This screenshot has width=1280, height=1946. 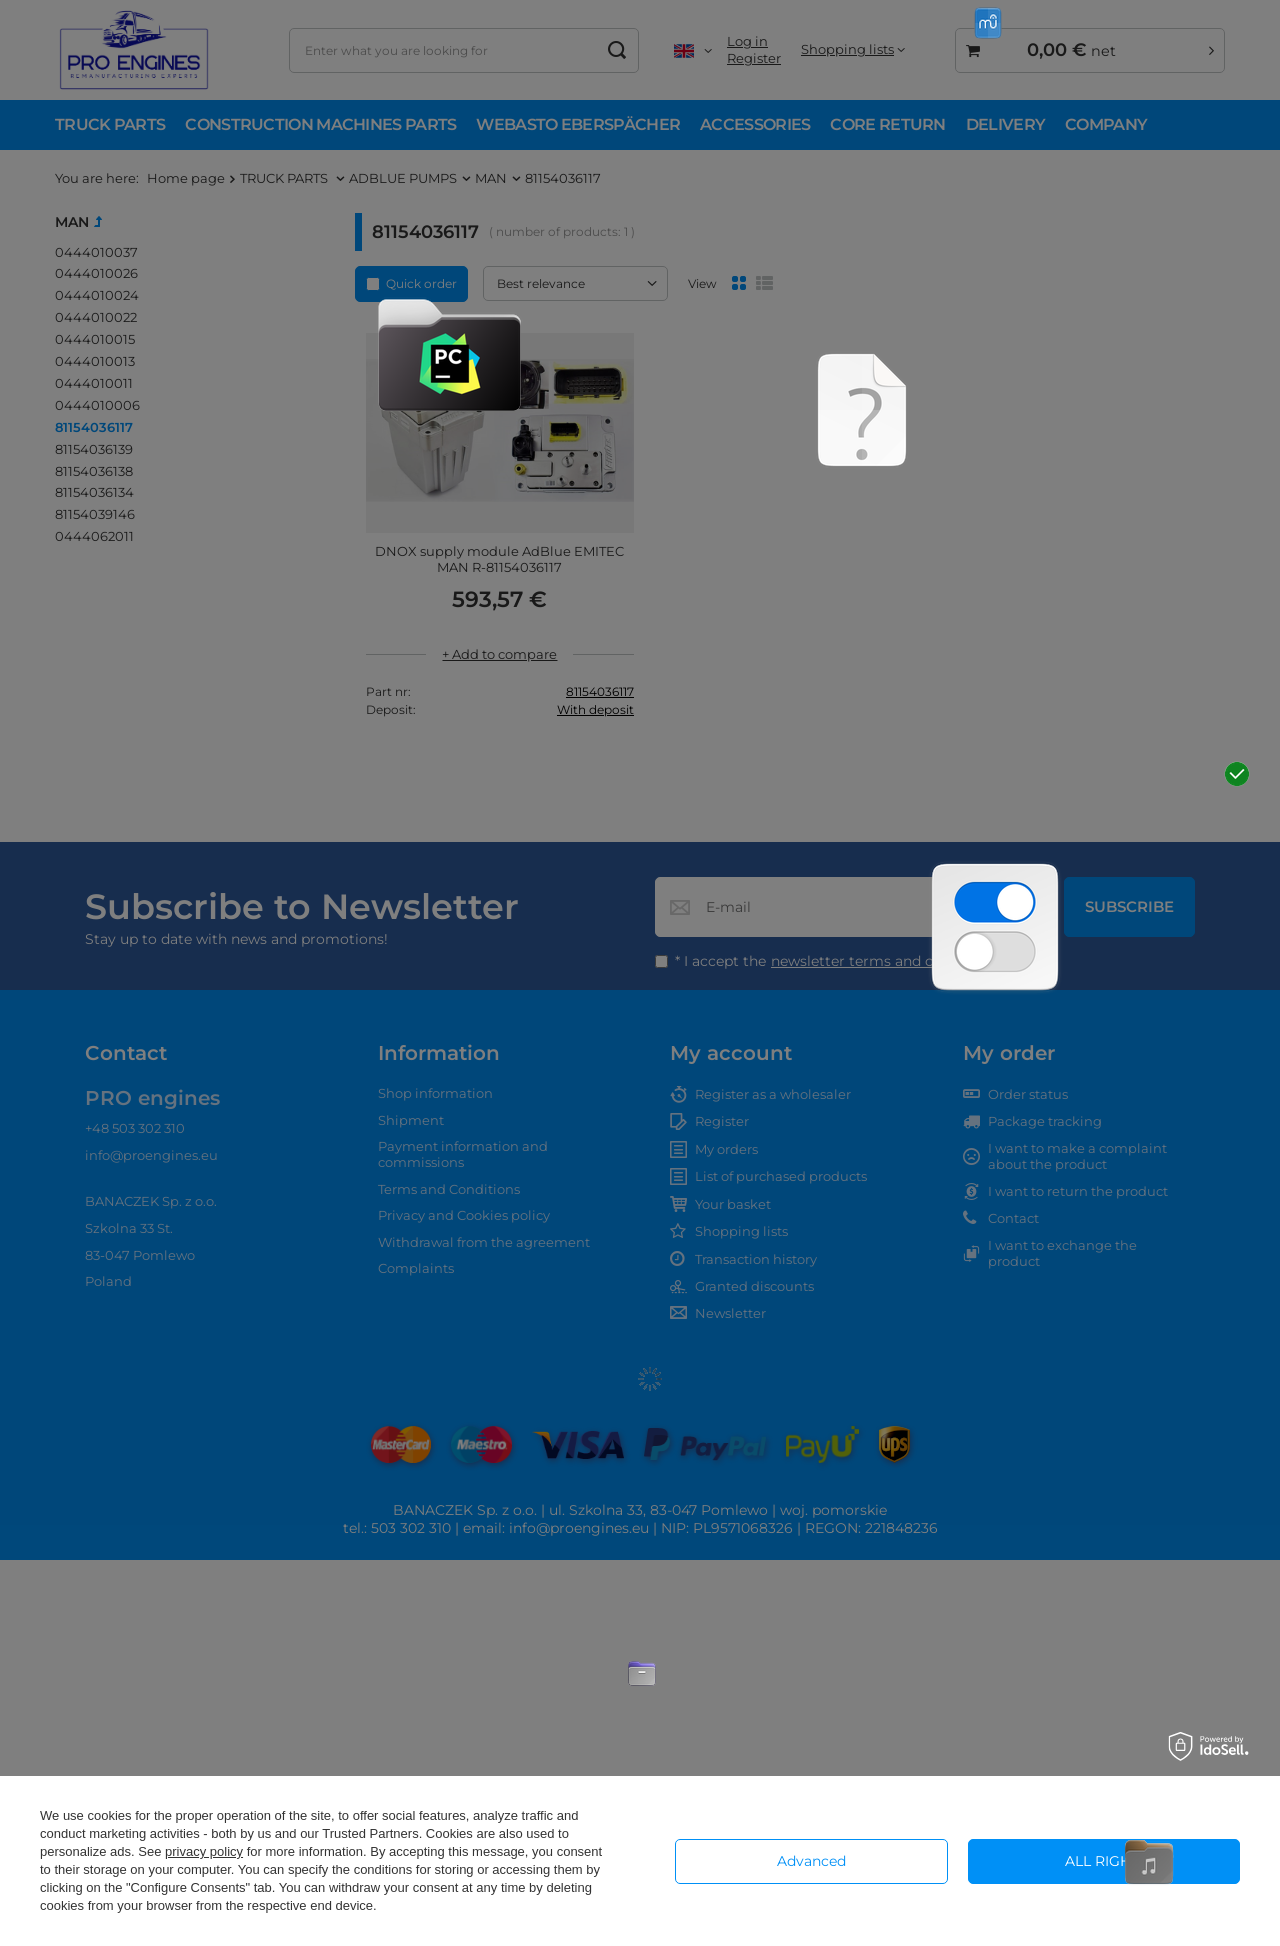 What do you see at coordinates (1149, 1862) in the screenshot?
I see `open your music folder` at bounding box center [1149, 1862].